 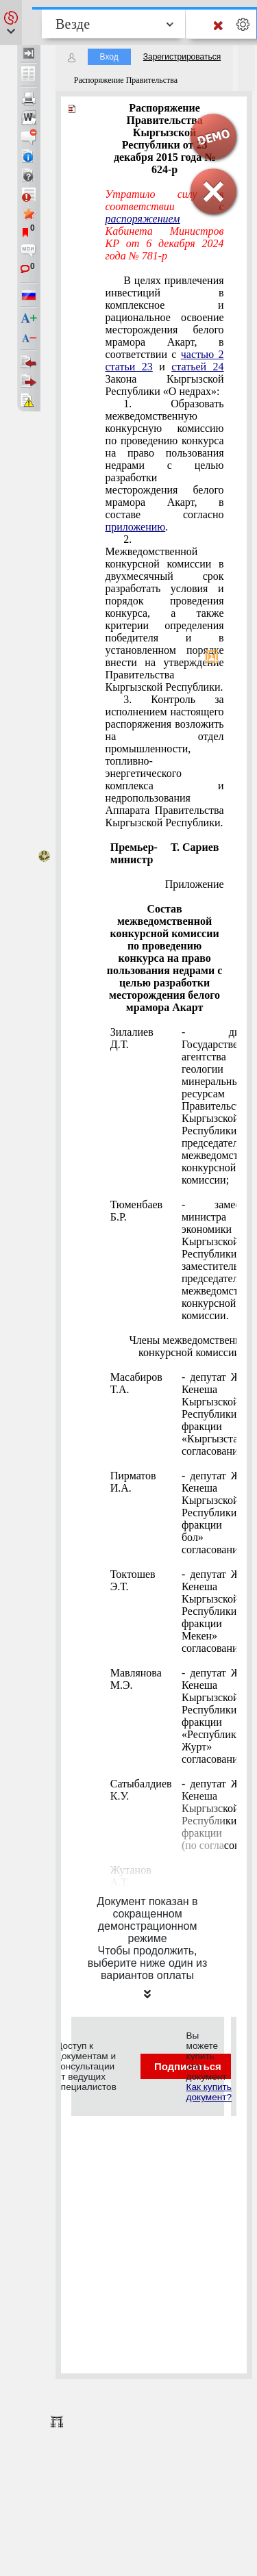 I want to click on roll the dice or take a chance, so click(x=44, y=856).